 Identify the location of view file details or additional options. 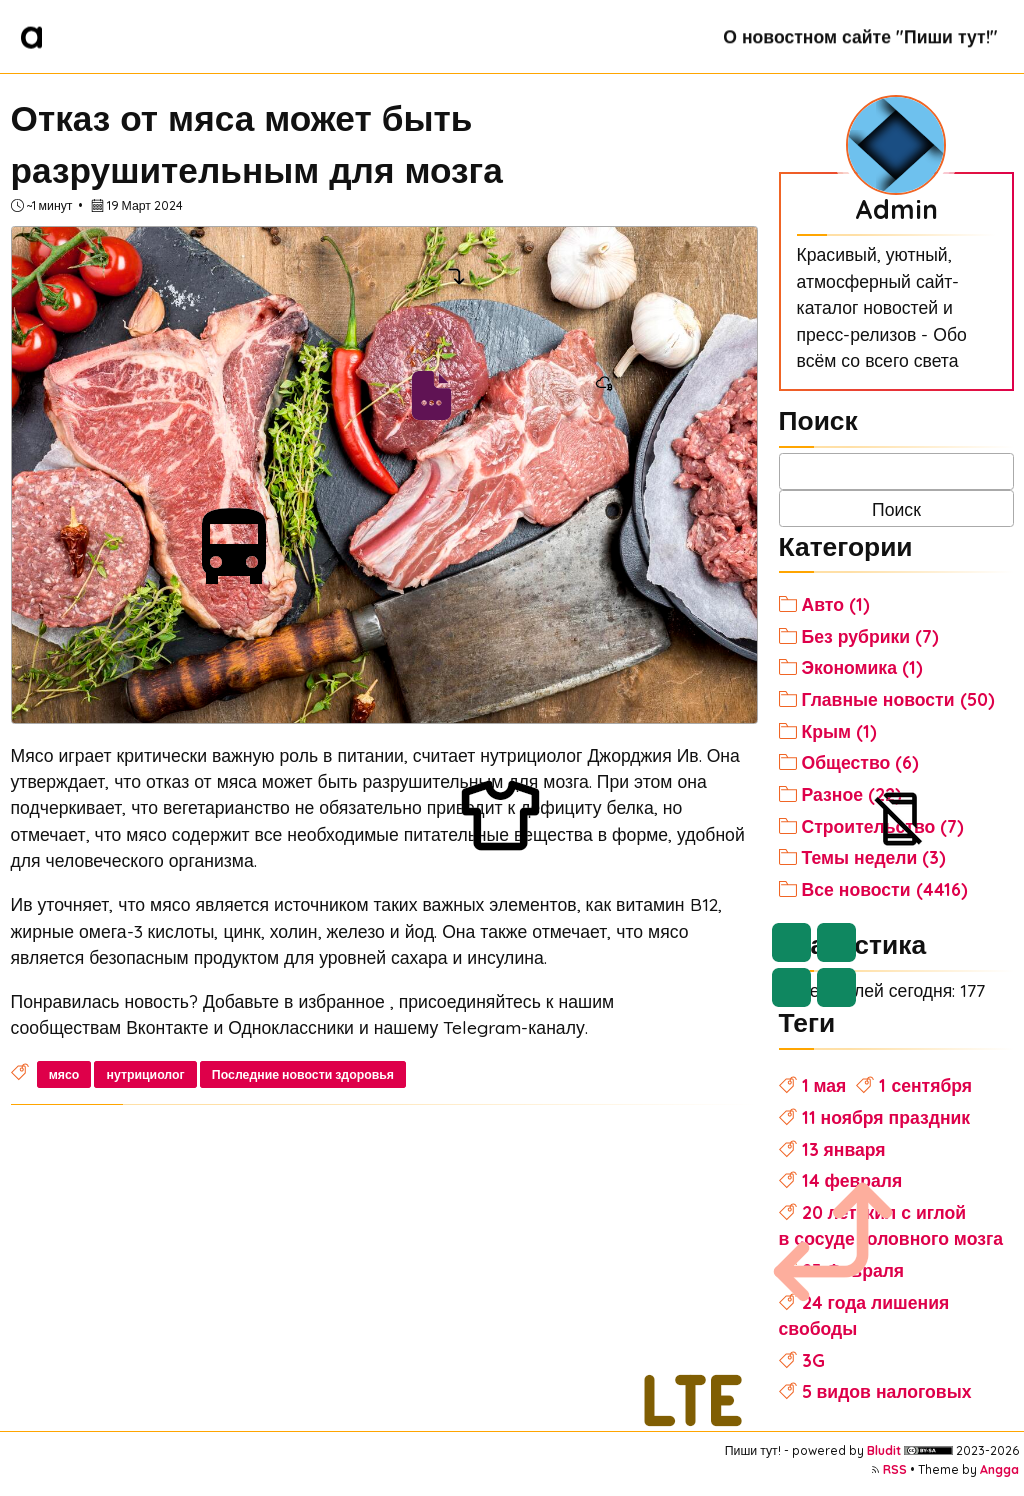
(431, 395).